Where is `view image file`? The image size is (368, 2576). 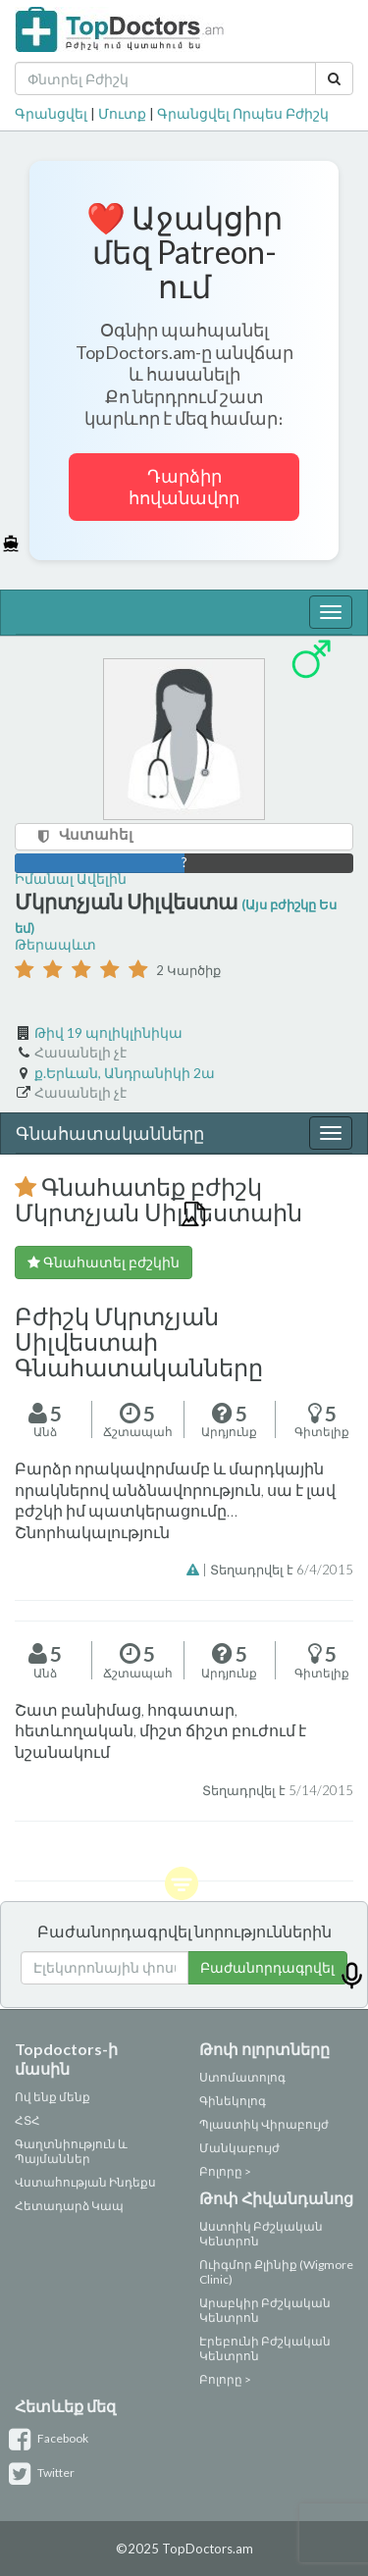 view image file is located at coordinates (194, 1213).